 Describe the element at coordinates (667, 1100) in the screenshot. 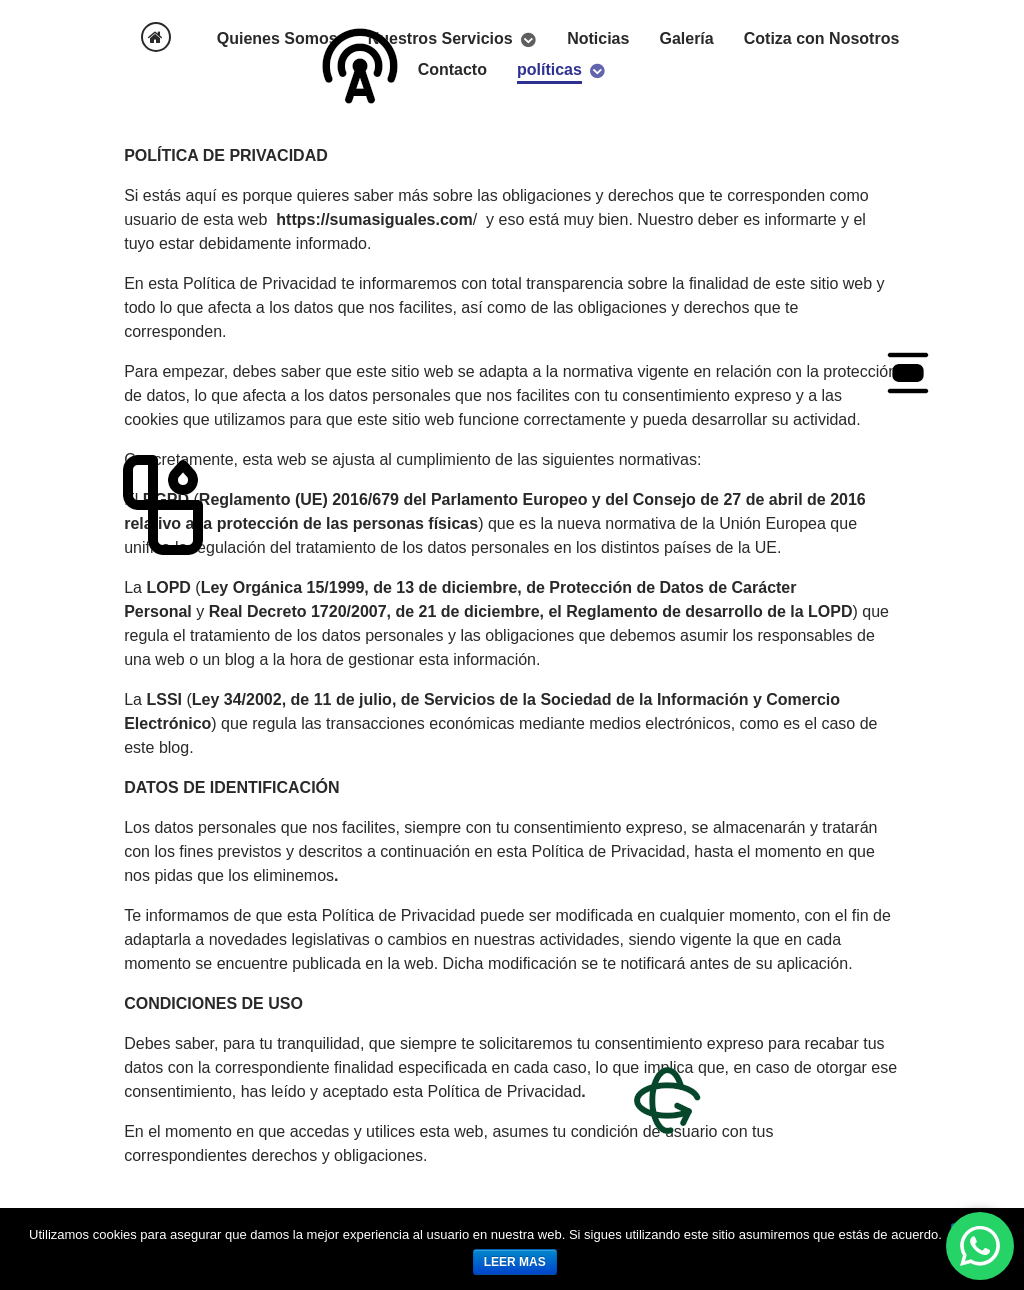

I see `rotate object in 3D space` at that location.